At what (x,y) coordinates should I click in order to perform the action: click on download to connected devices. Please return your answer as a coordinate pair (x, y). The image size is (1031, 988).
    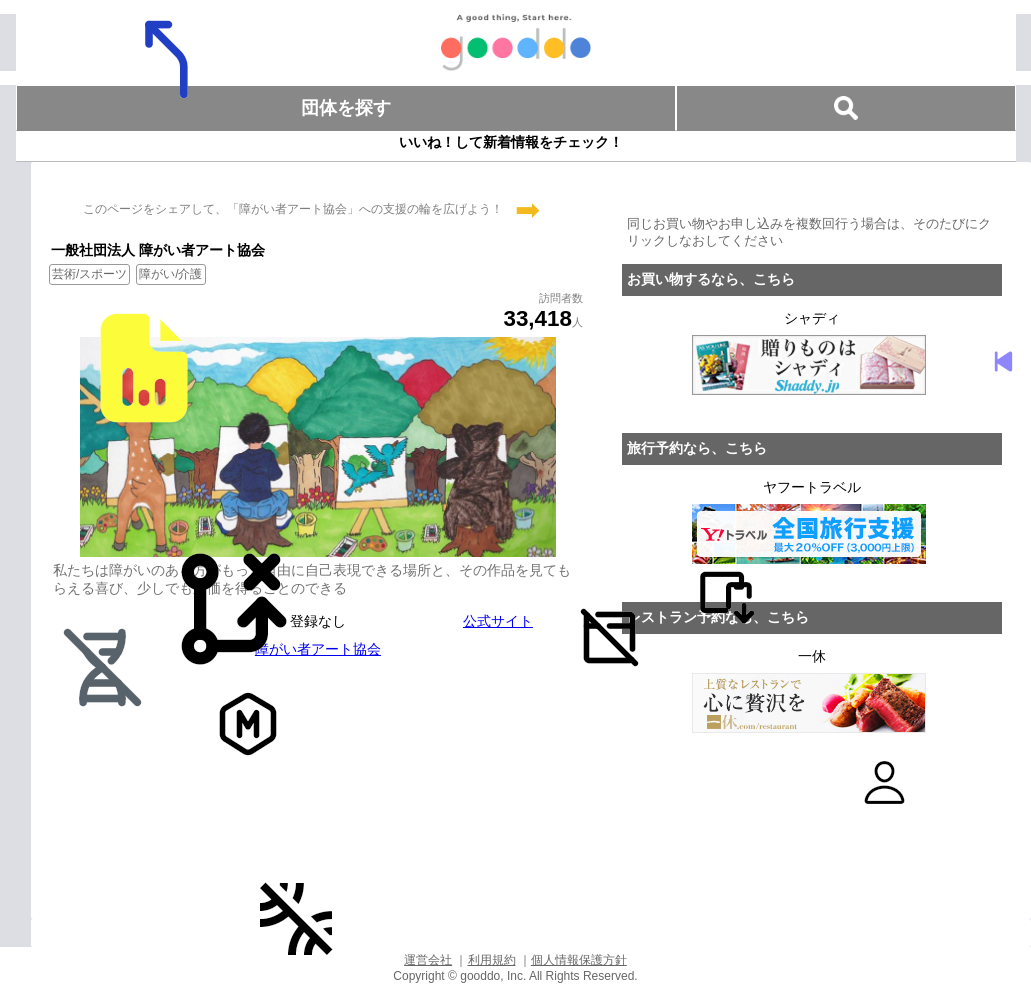
    Looking at the image, I should click on (726, 595).